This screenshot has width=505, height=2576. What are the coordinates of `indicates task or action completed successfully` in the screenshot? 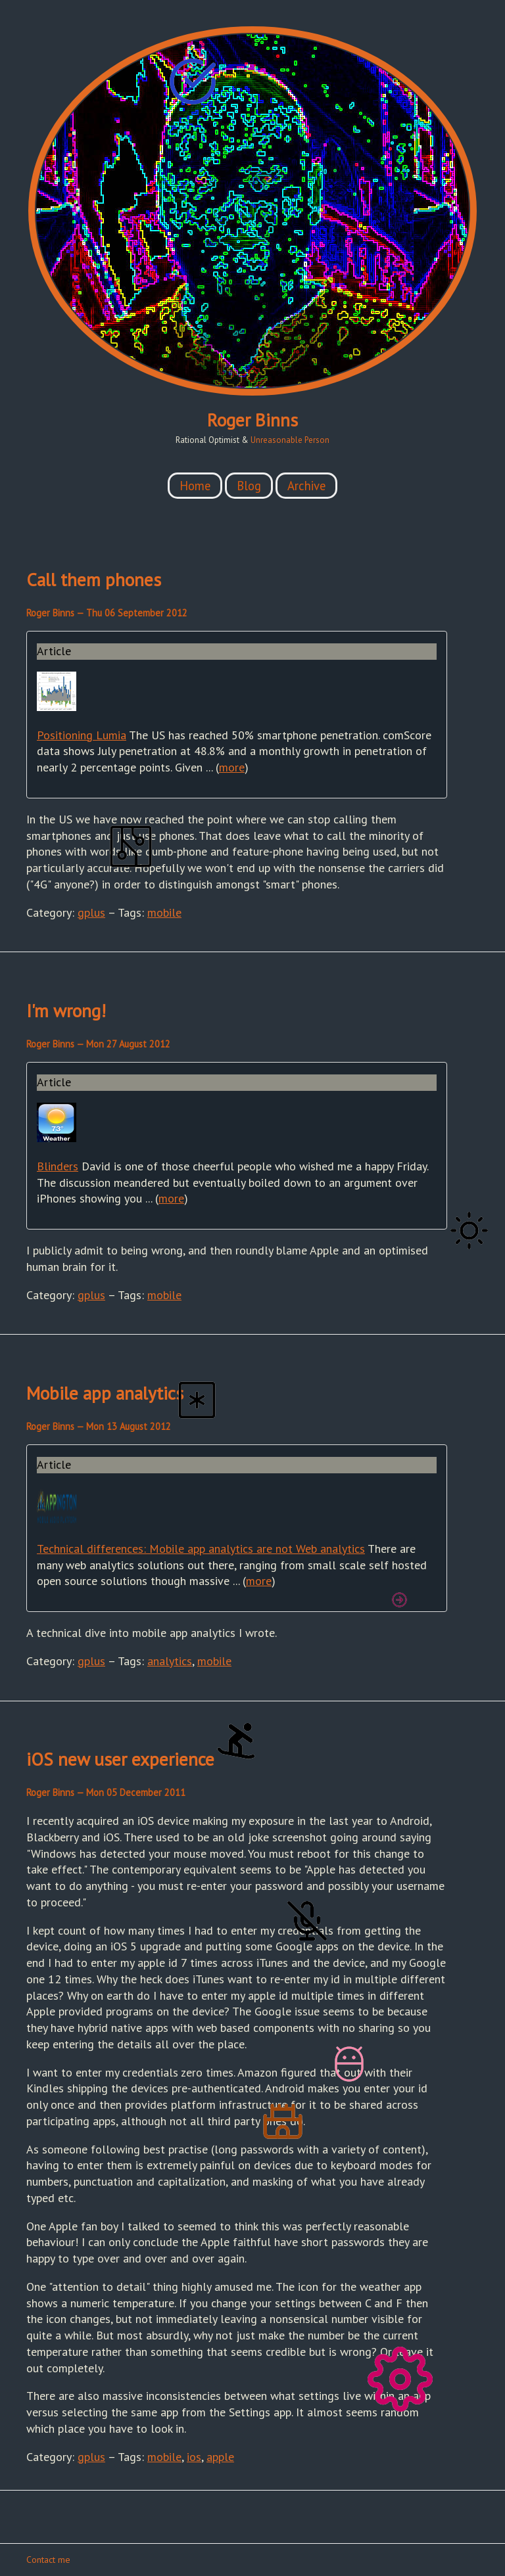 It's located at (193, 81).